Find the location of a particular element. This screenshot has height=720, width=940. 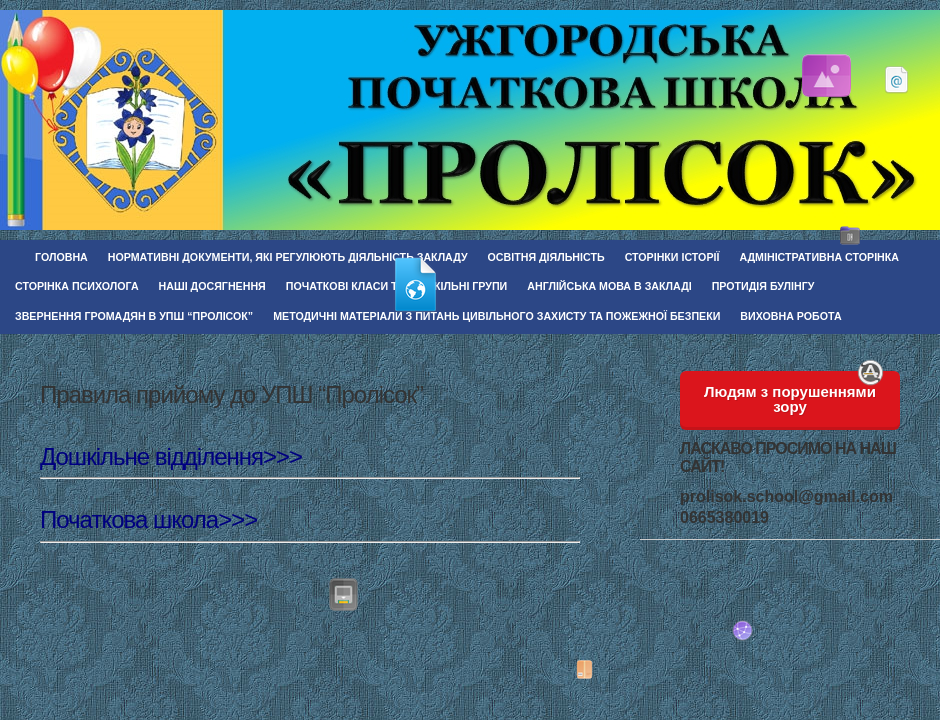

an email message file is located at coordinates (896, 79).